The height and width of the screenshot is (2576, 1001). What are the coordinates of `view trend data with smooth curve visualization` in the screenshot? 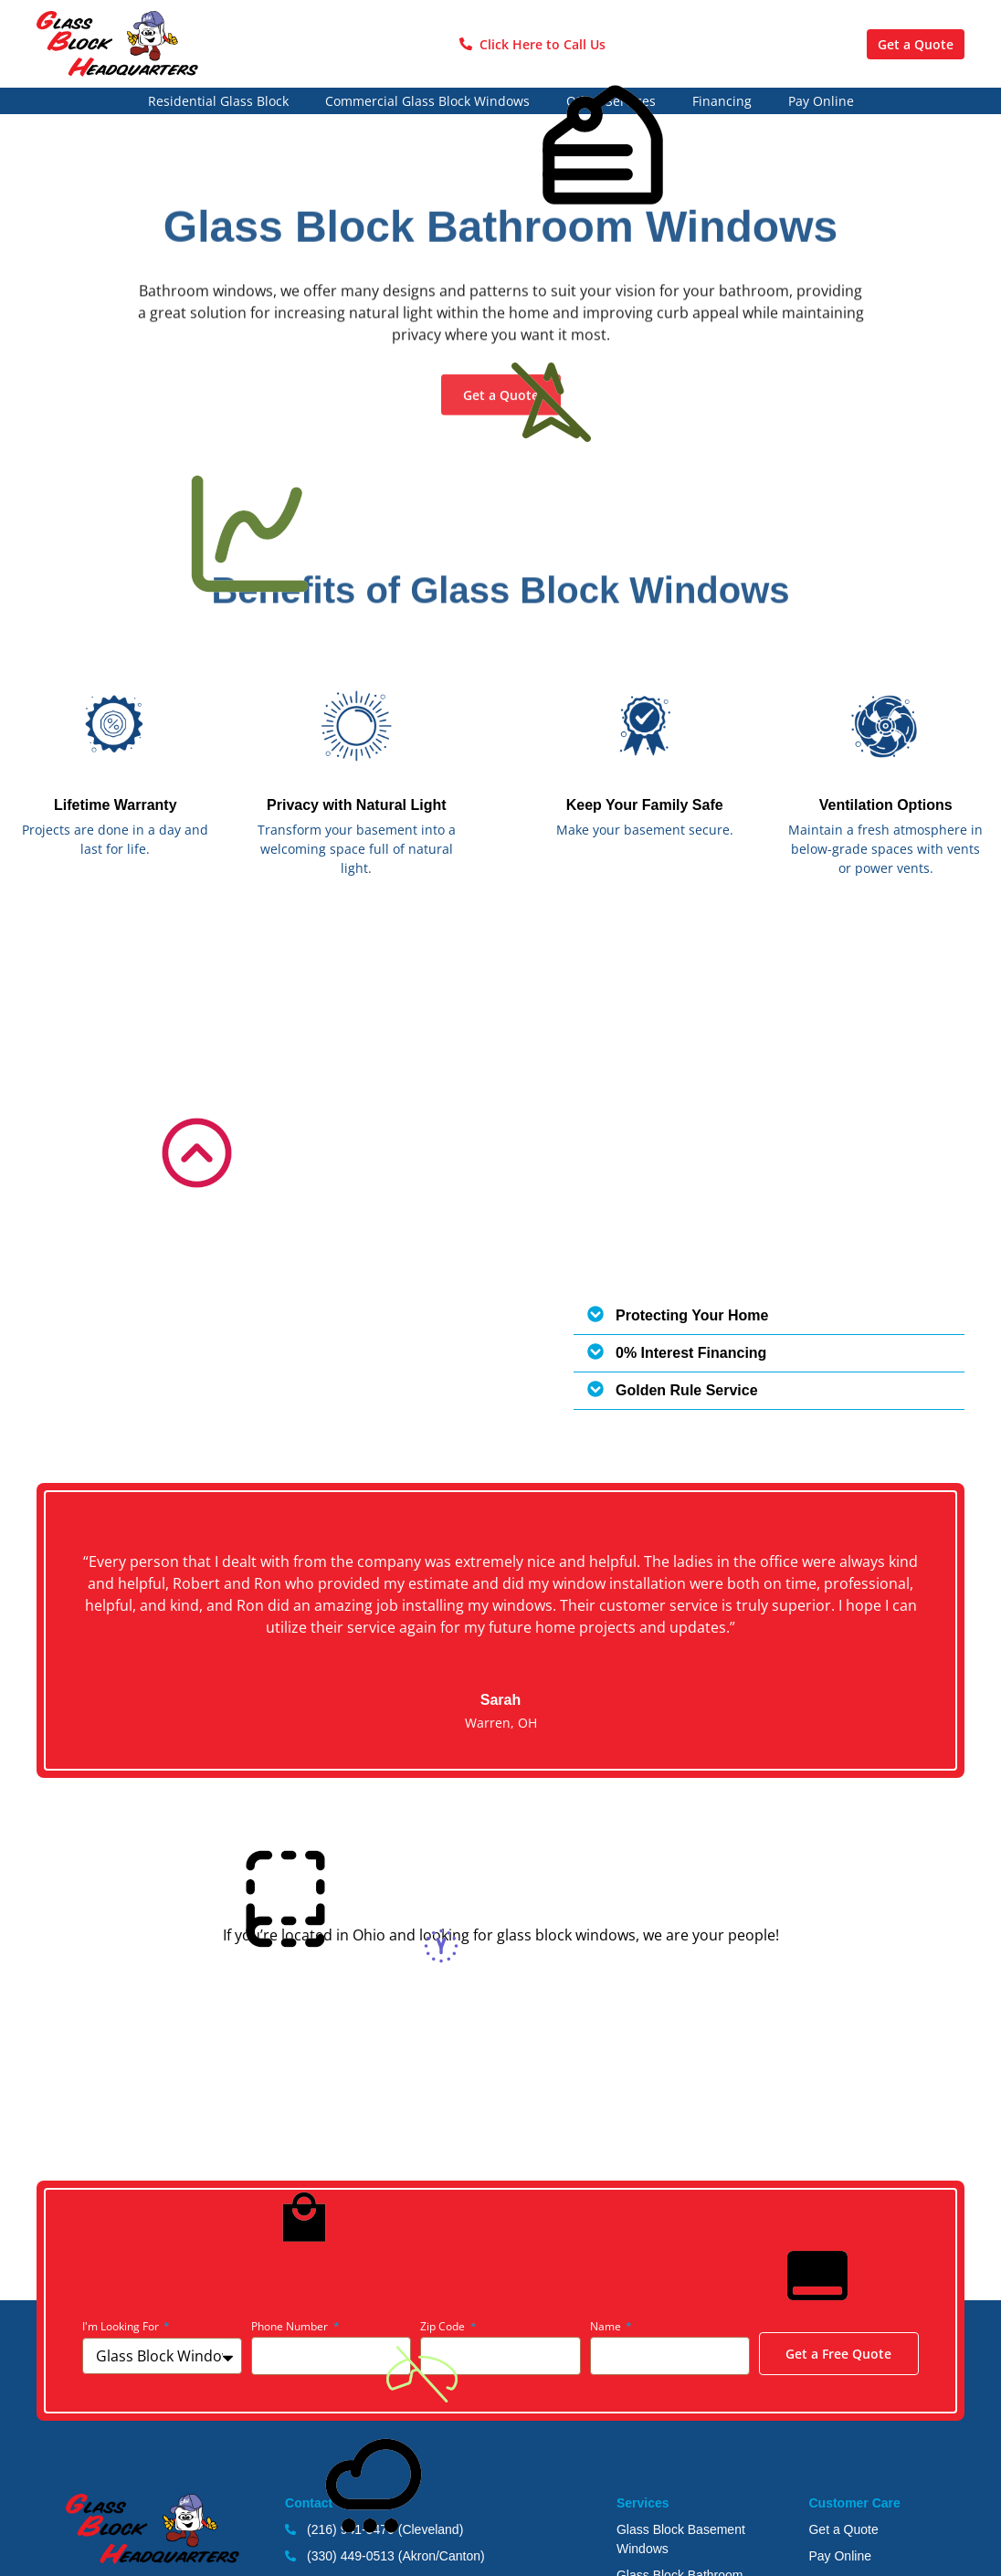 It's located at (249, 533).